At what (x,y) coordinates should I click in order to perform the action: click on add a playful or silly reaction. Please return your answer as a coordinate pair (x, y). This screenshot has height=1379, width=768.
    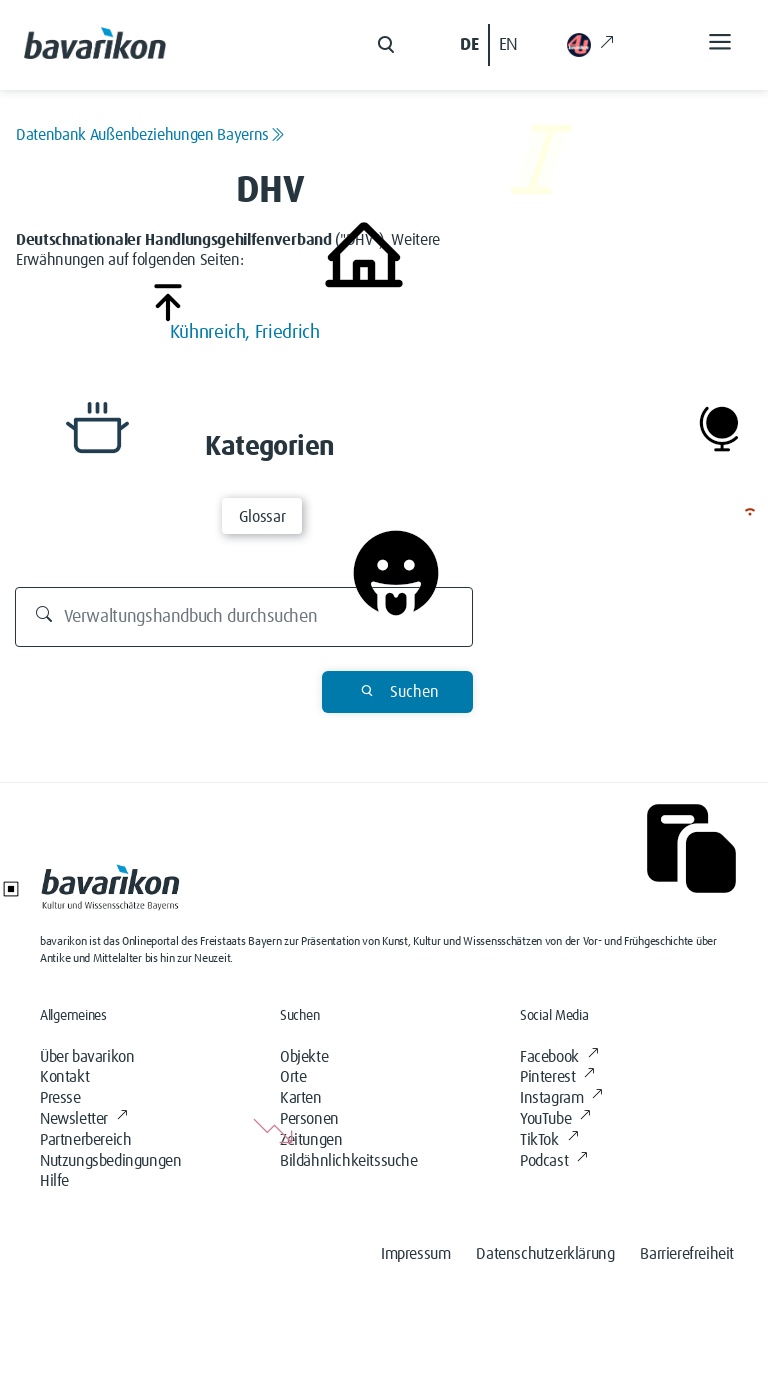
    Looking at the image, I should click on (396, 573).